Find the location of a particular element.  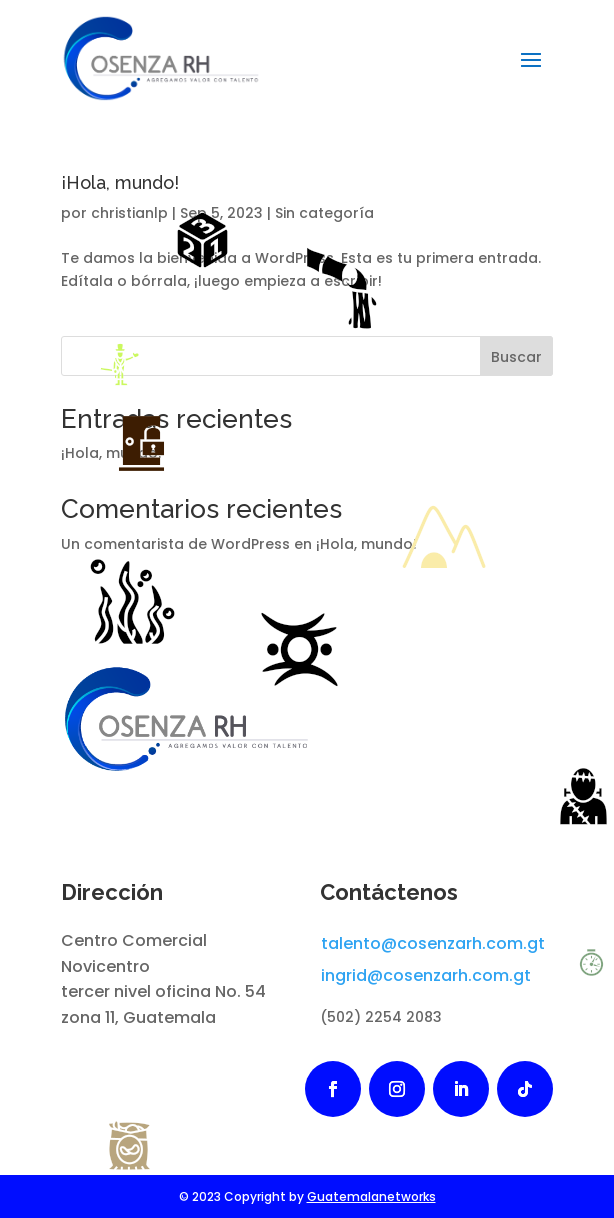

access a locked room or restricted area is located at coordinates (141, 442).